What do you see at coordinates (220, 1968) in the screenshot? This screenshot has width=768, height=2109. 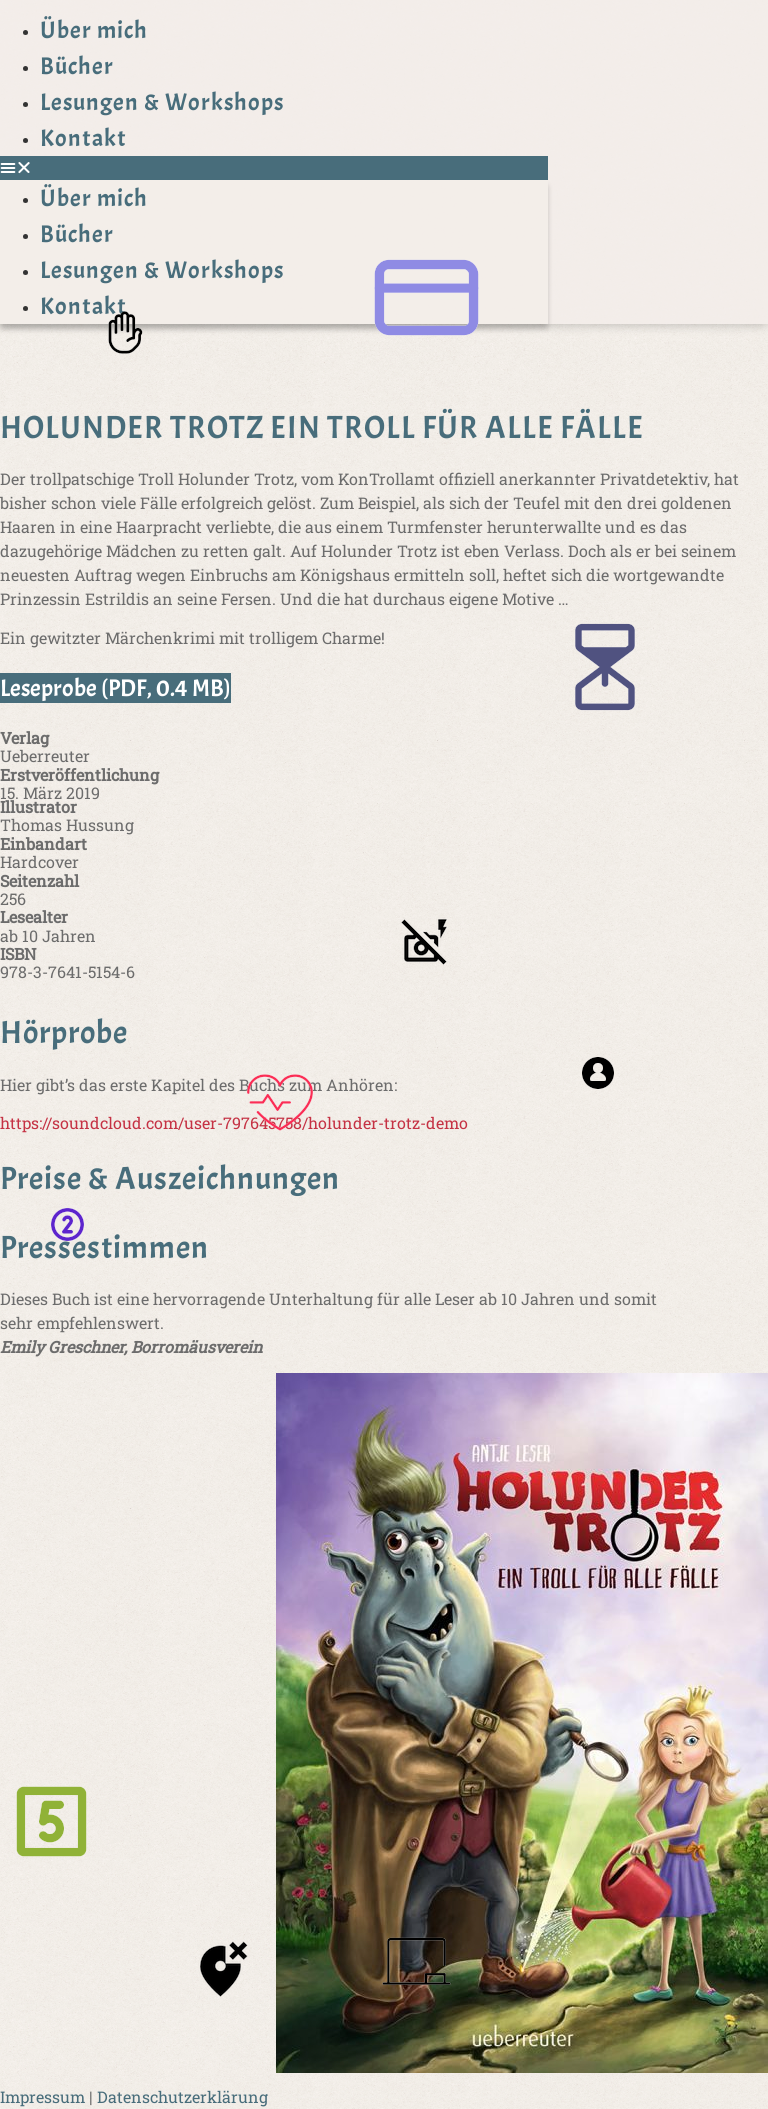 I see `remove a saved location pin` at bounding box center [220, 1968].